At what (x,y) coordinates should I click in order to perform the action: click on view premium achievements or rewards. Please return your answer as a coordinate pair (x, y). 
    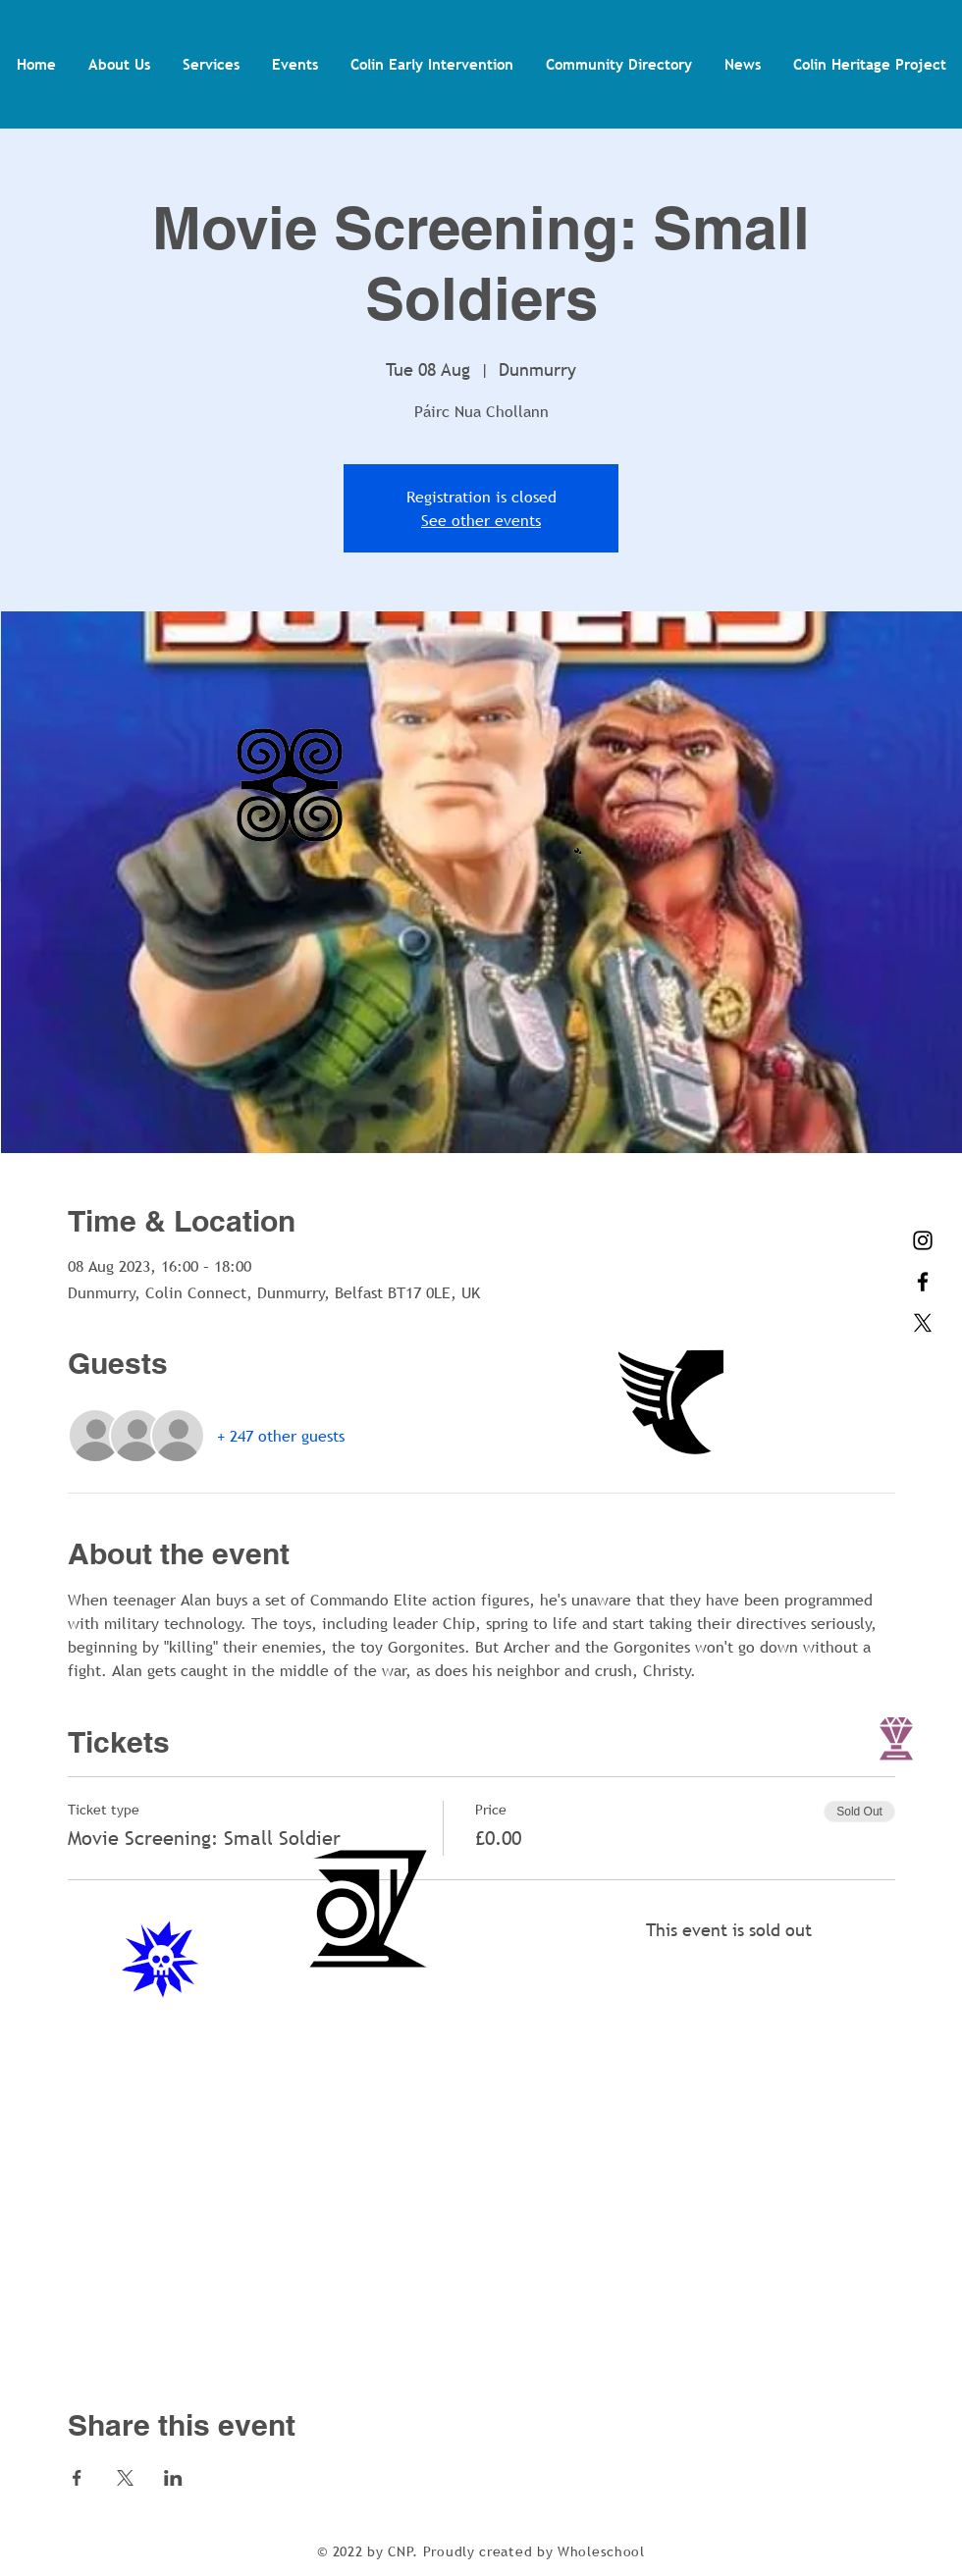
    Looking at the image, I should click on (896, 1738).